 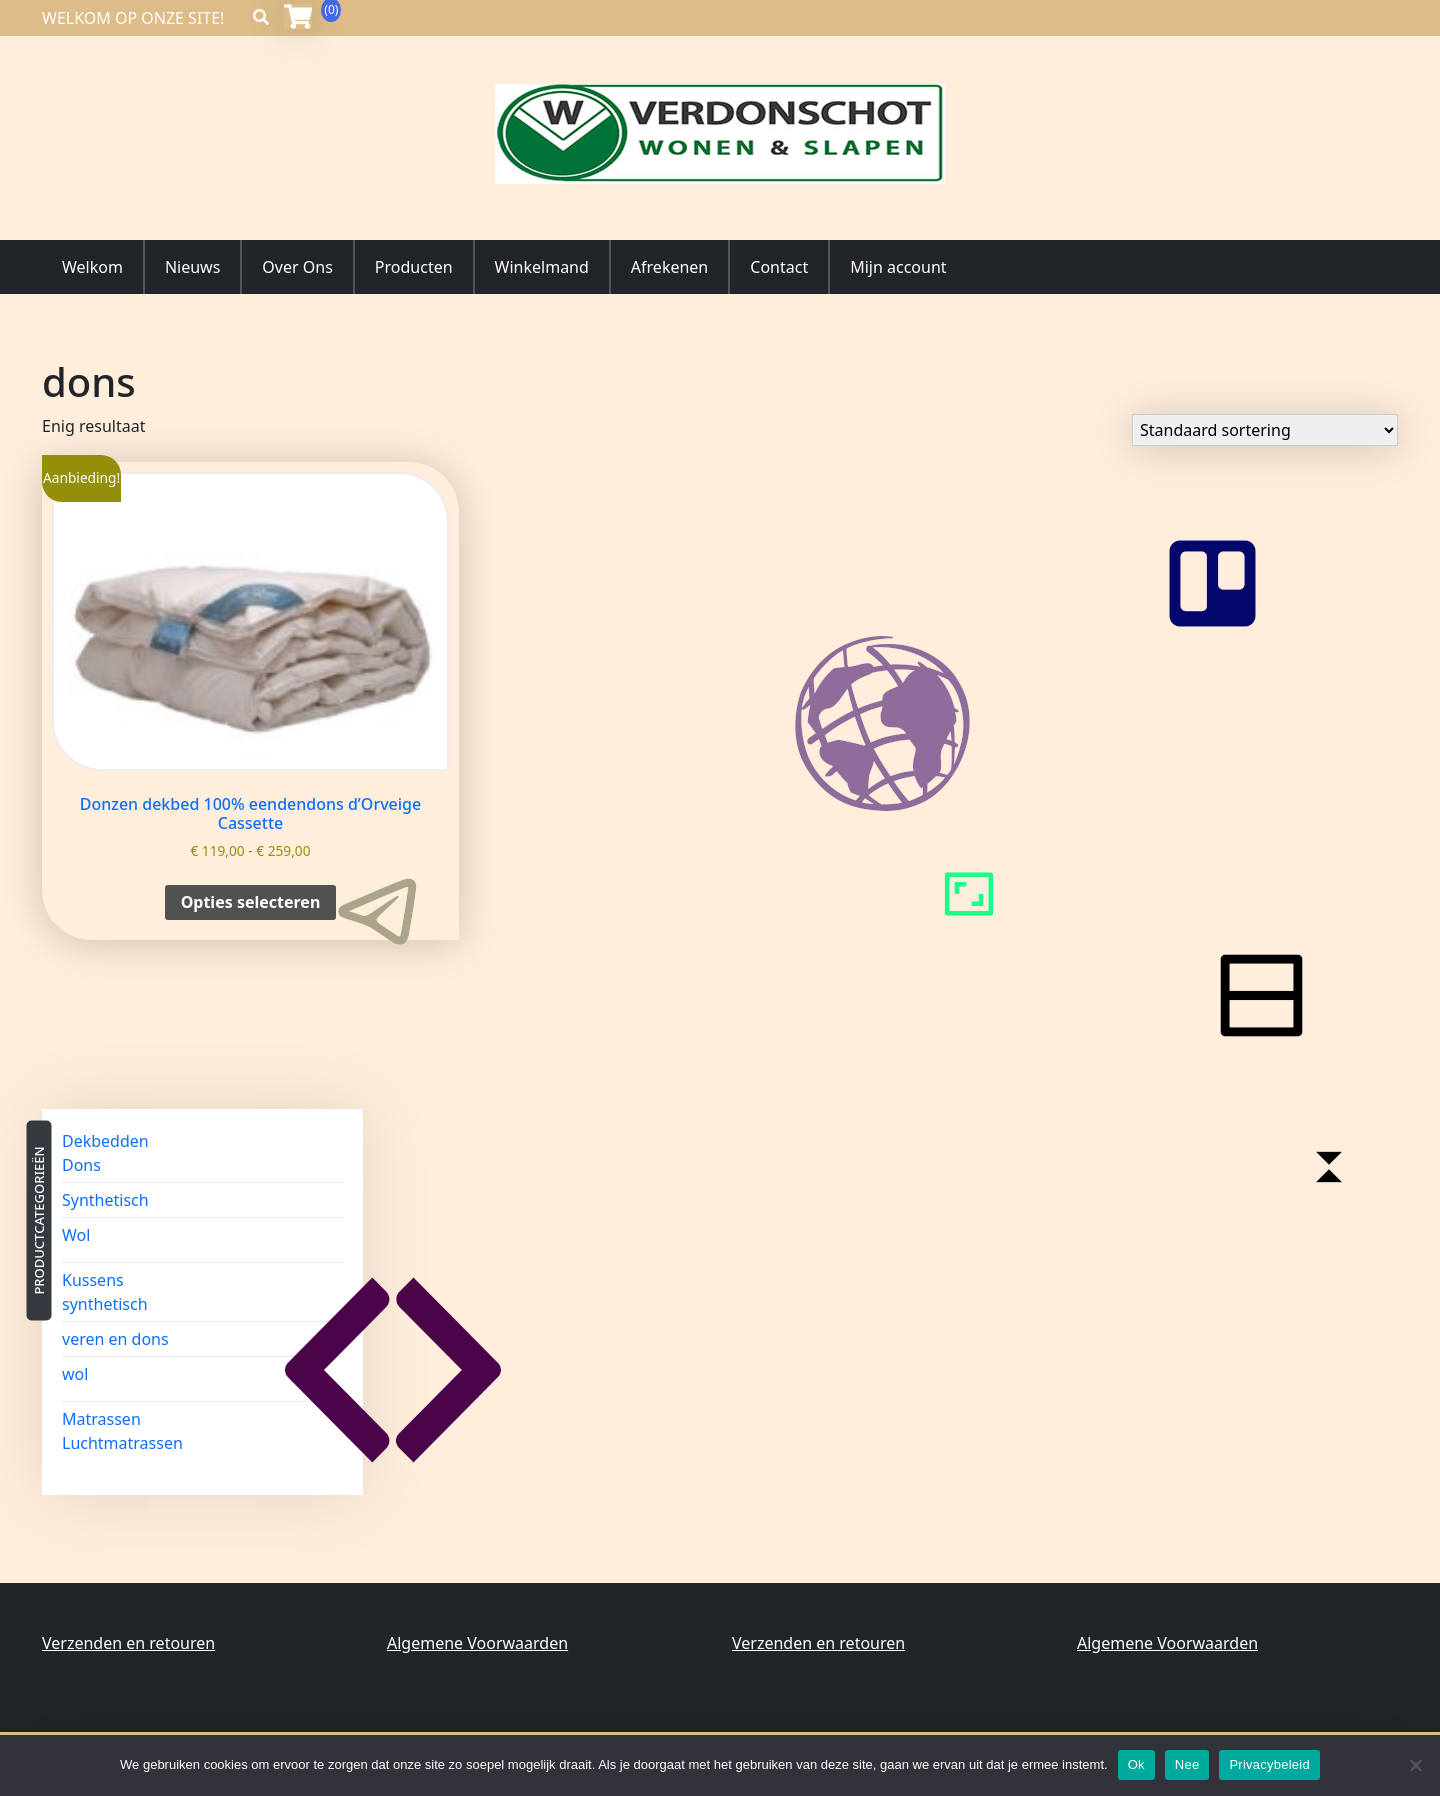 I want to click on switch to horizontal row layout, so click(x=1261, y=995).